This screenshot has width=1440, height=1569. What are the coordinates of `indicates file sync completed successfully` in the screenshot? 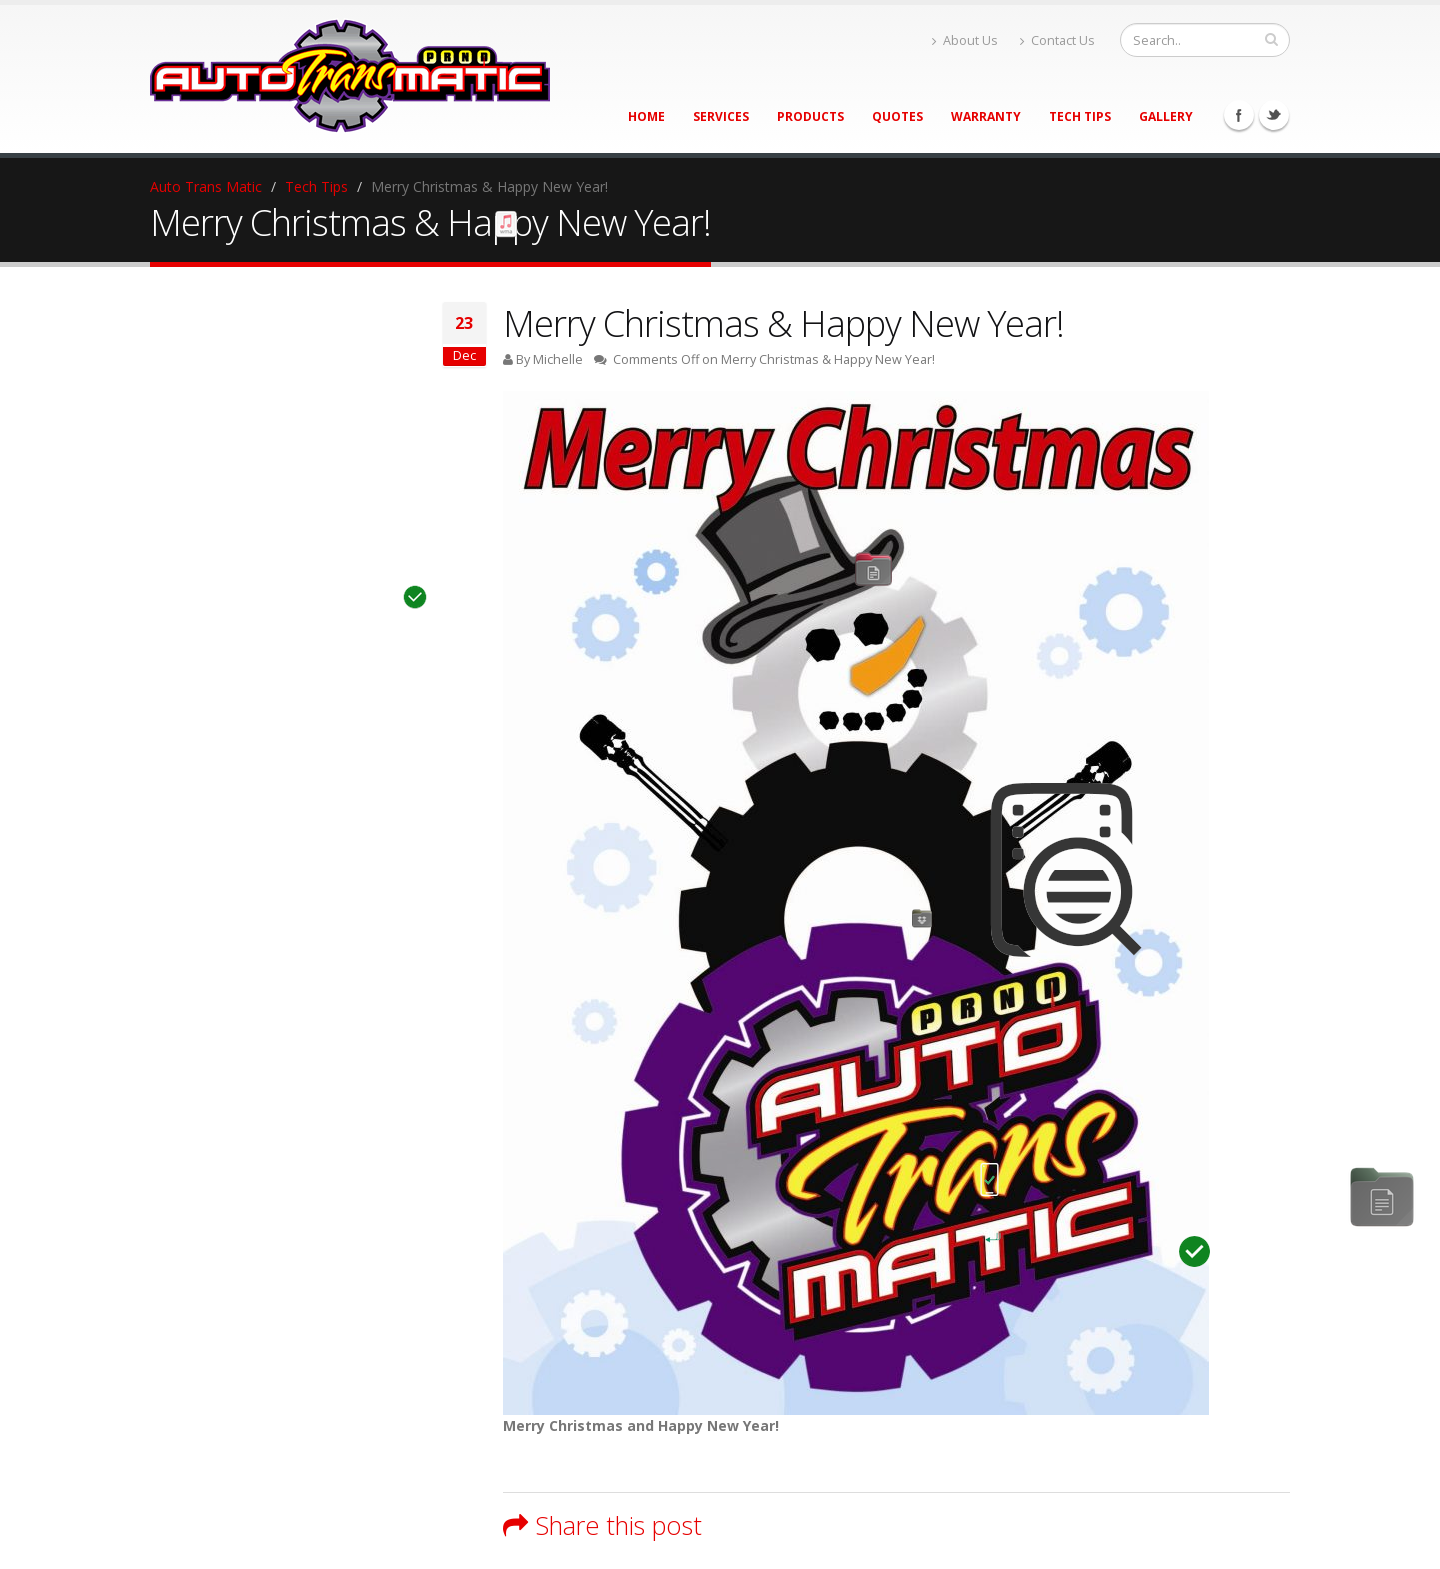 It's located at (415, 597).